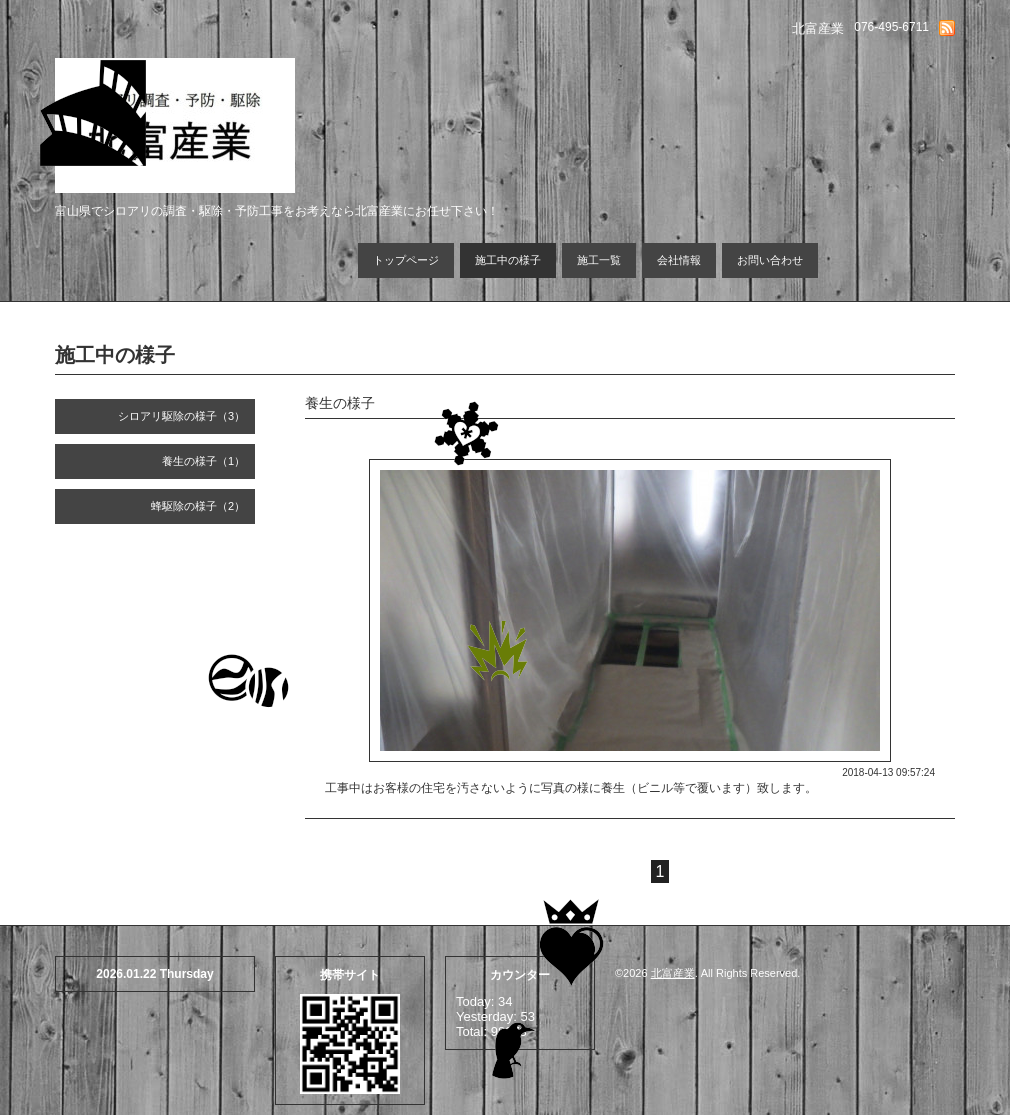  I want to click on raven or crow icon for a messaging or mail feature, so click(507, 1050).